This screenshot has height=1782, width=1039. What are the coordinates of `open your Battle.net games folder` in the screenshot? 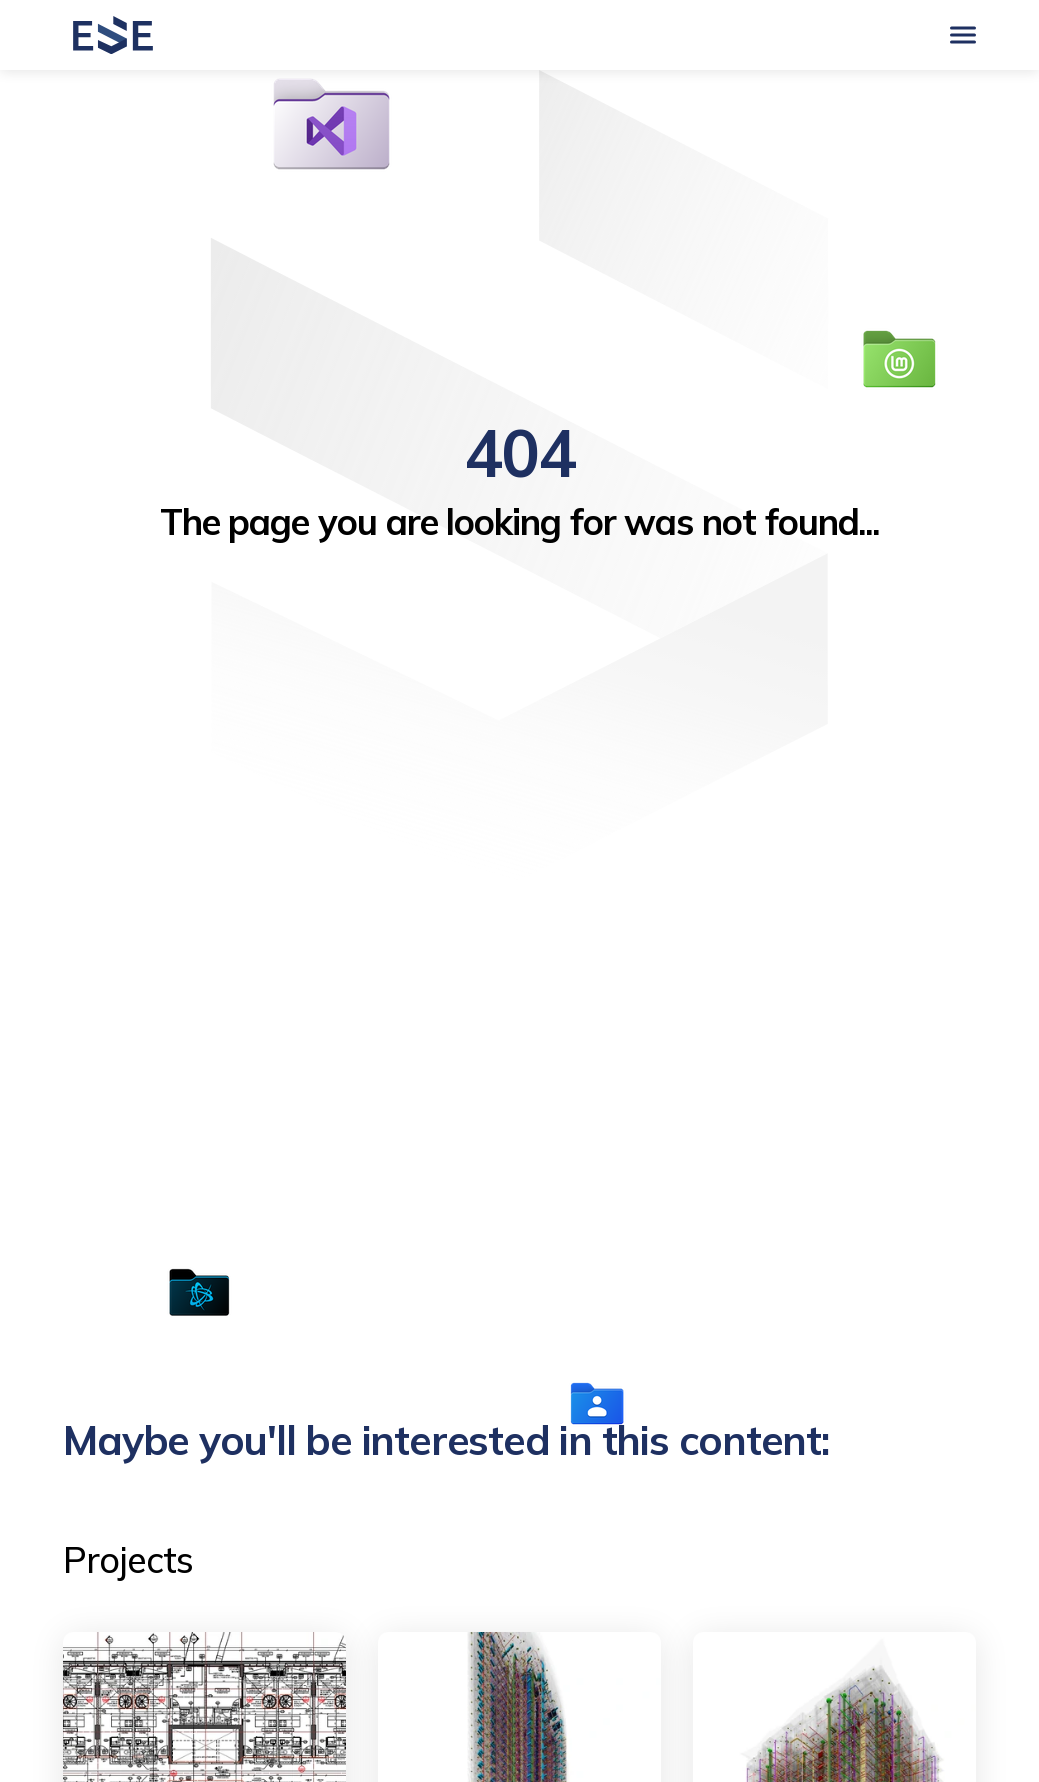 It's located at (199, 1294).